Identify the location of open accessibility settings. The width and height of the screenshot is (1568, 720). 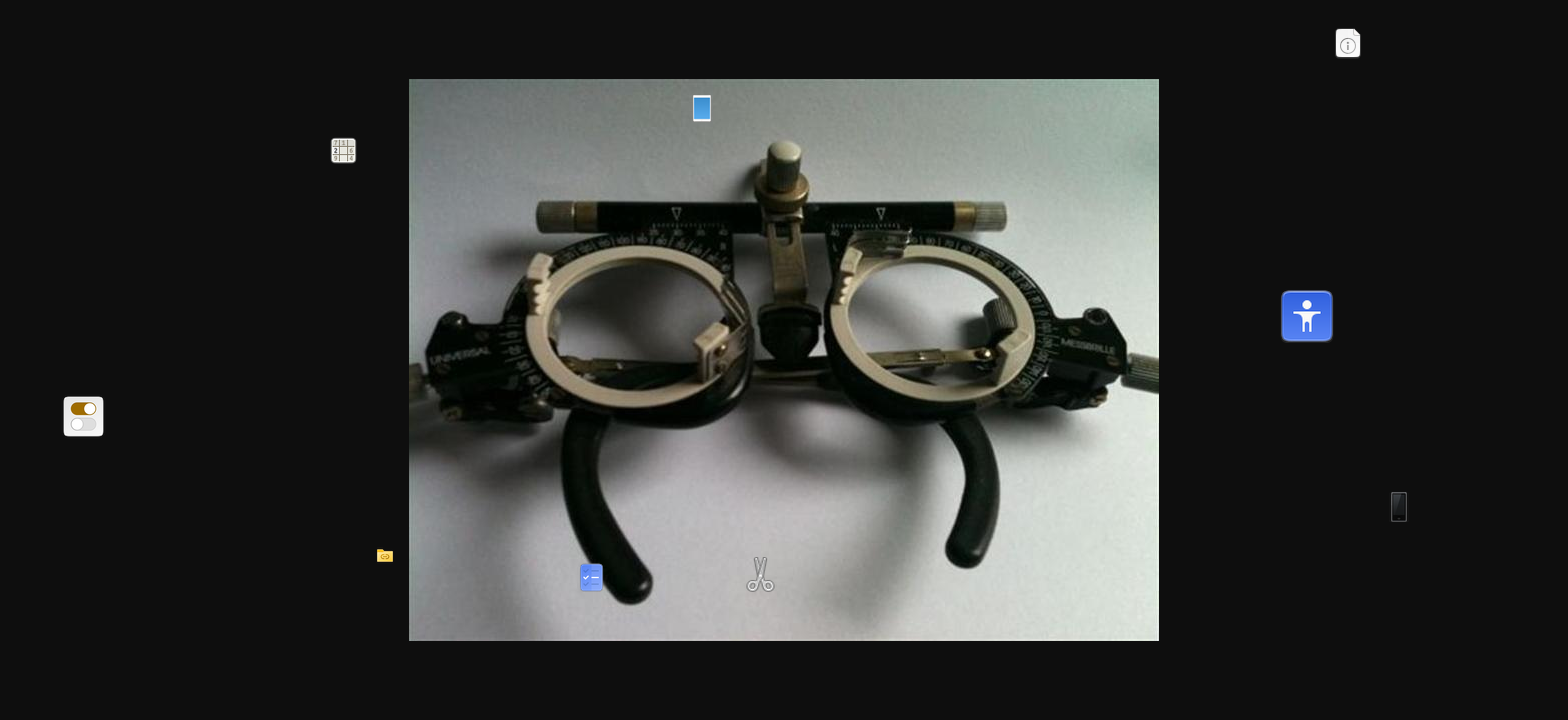
(1307, 316).